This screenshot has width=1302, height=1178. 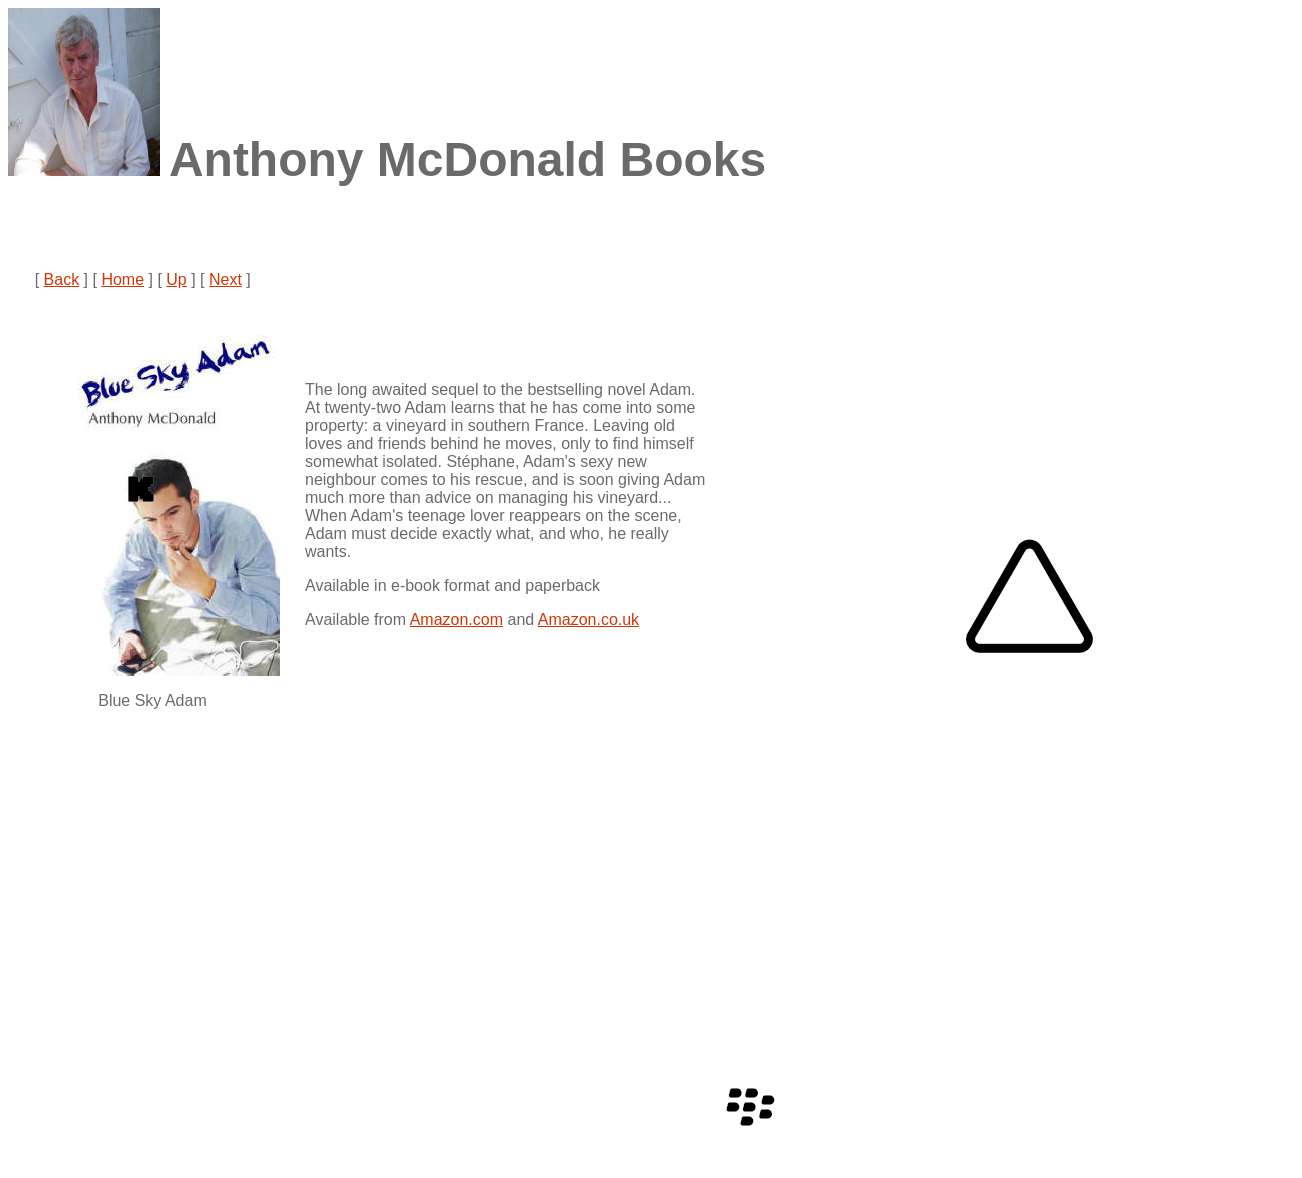 What do you see at coordinates (1029, 598) in the screenshot?
I see `indicates a warning or caution state` at bounding box center [1029, 598].